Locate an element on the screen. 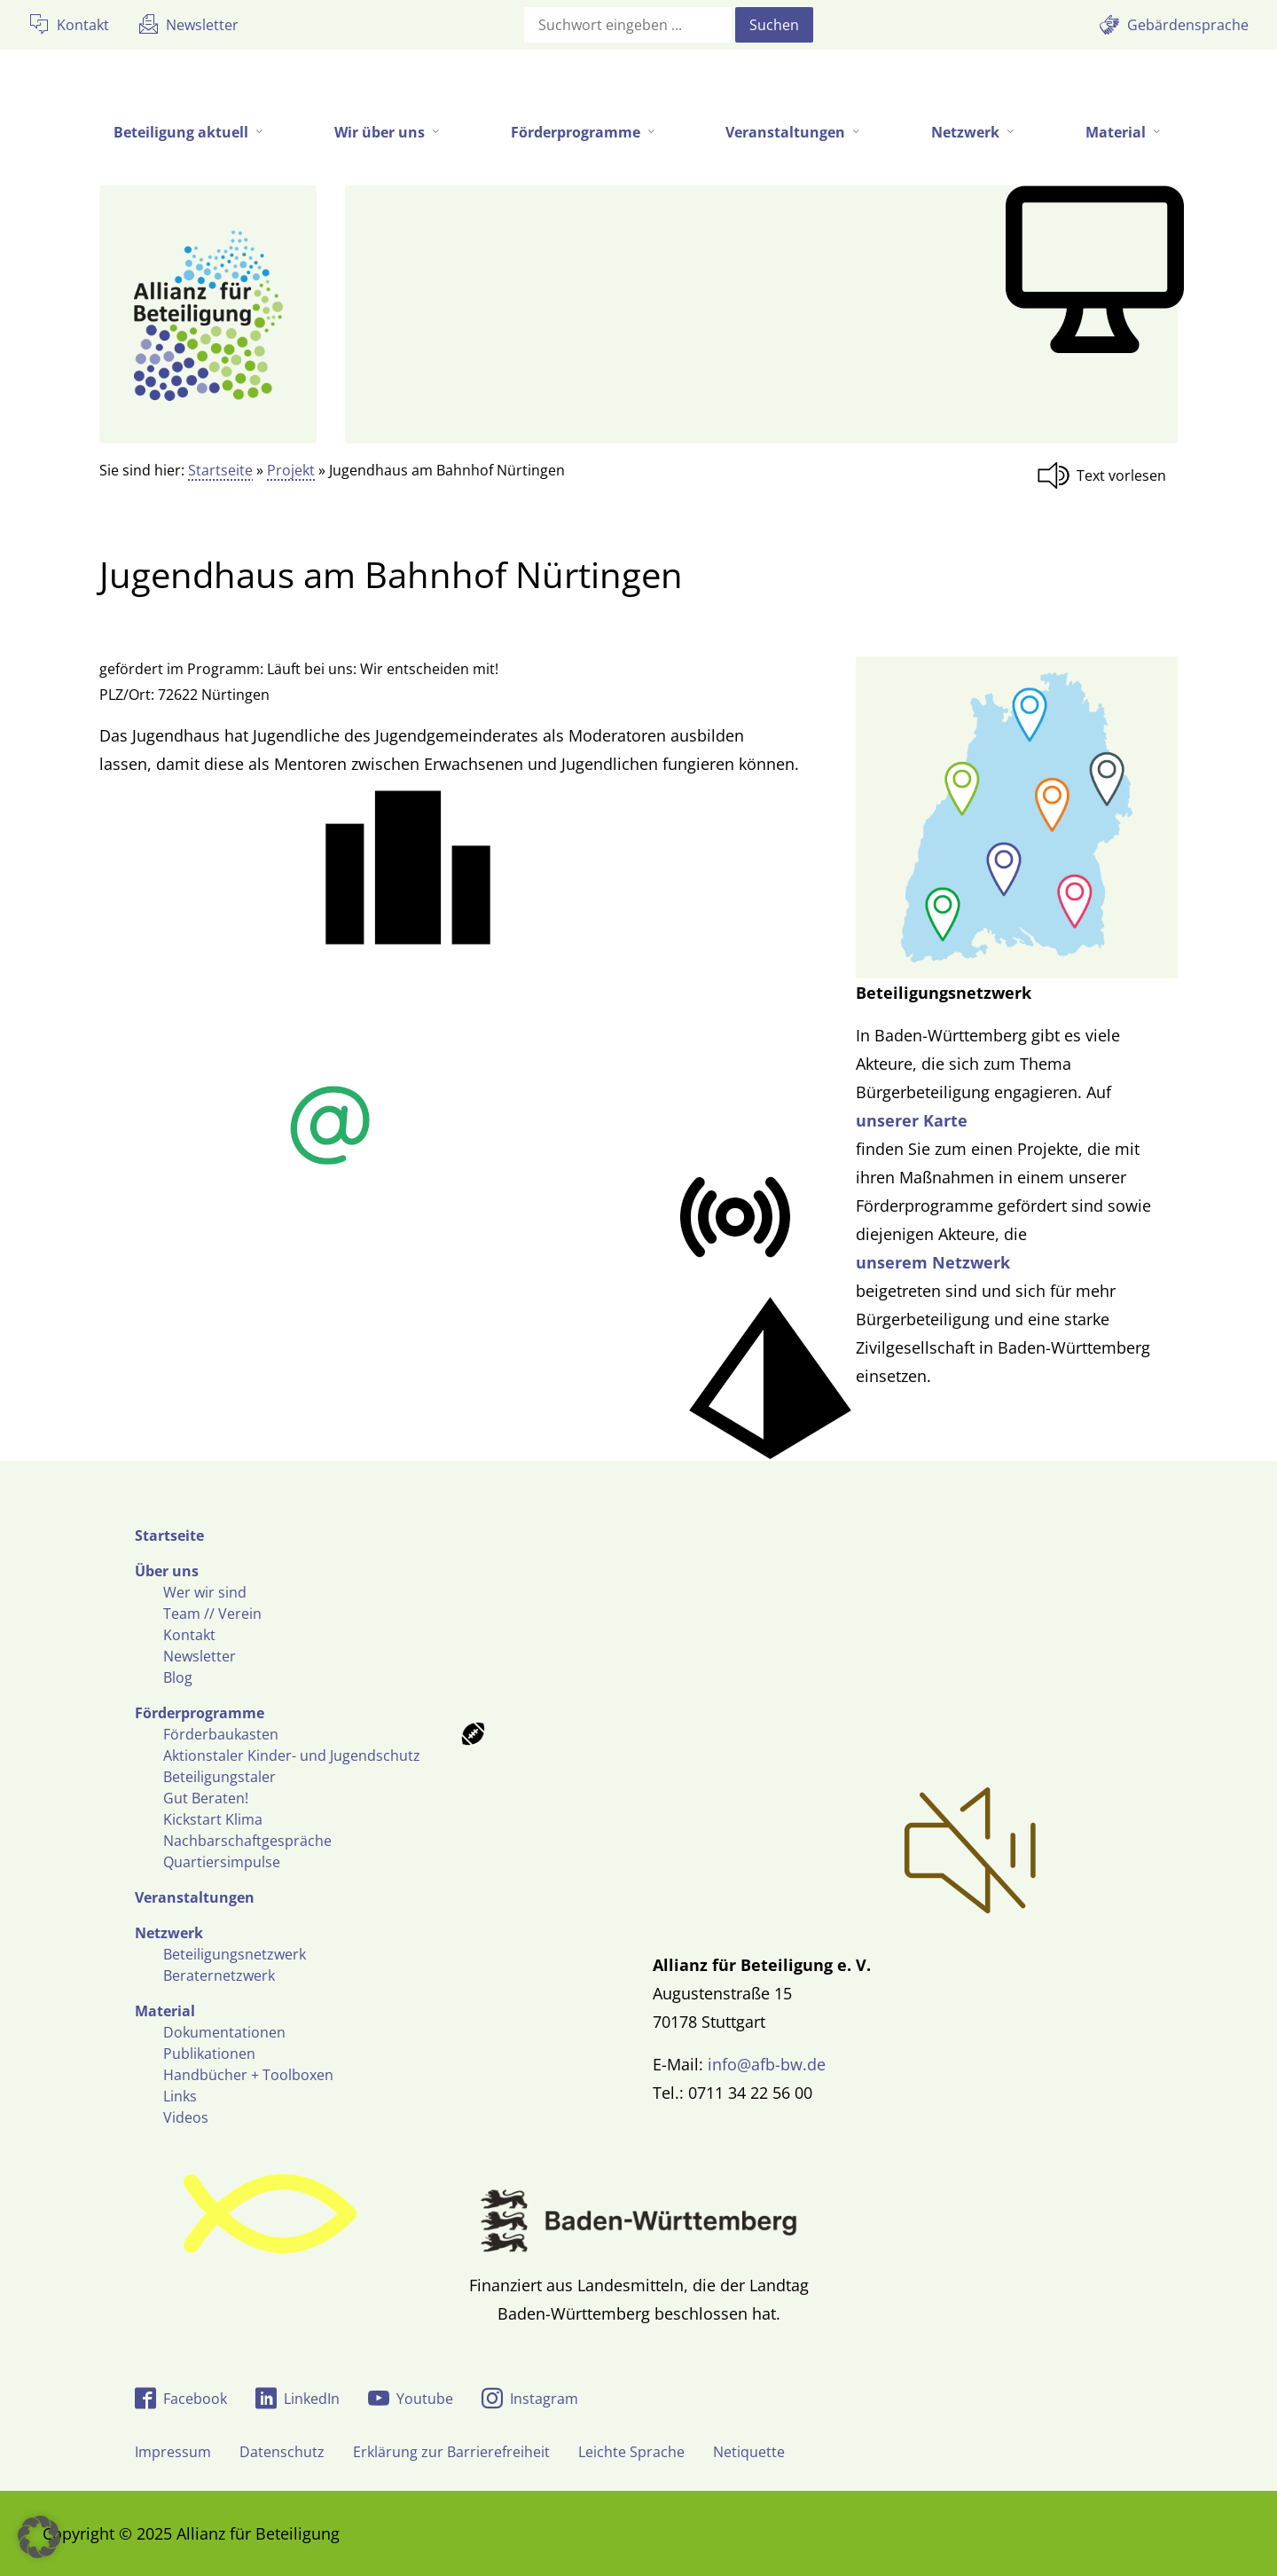  view desktop version of site is located at coordinates (1094, 263).